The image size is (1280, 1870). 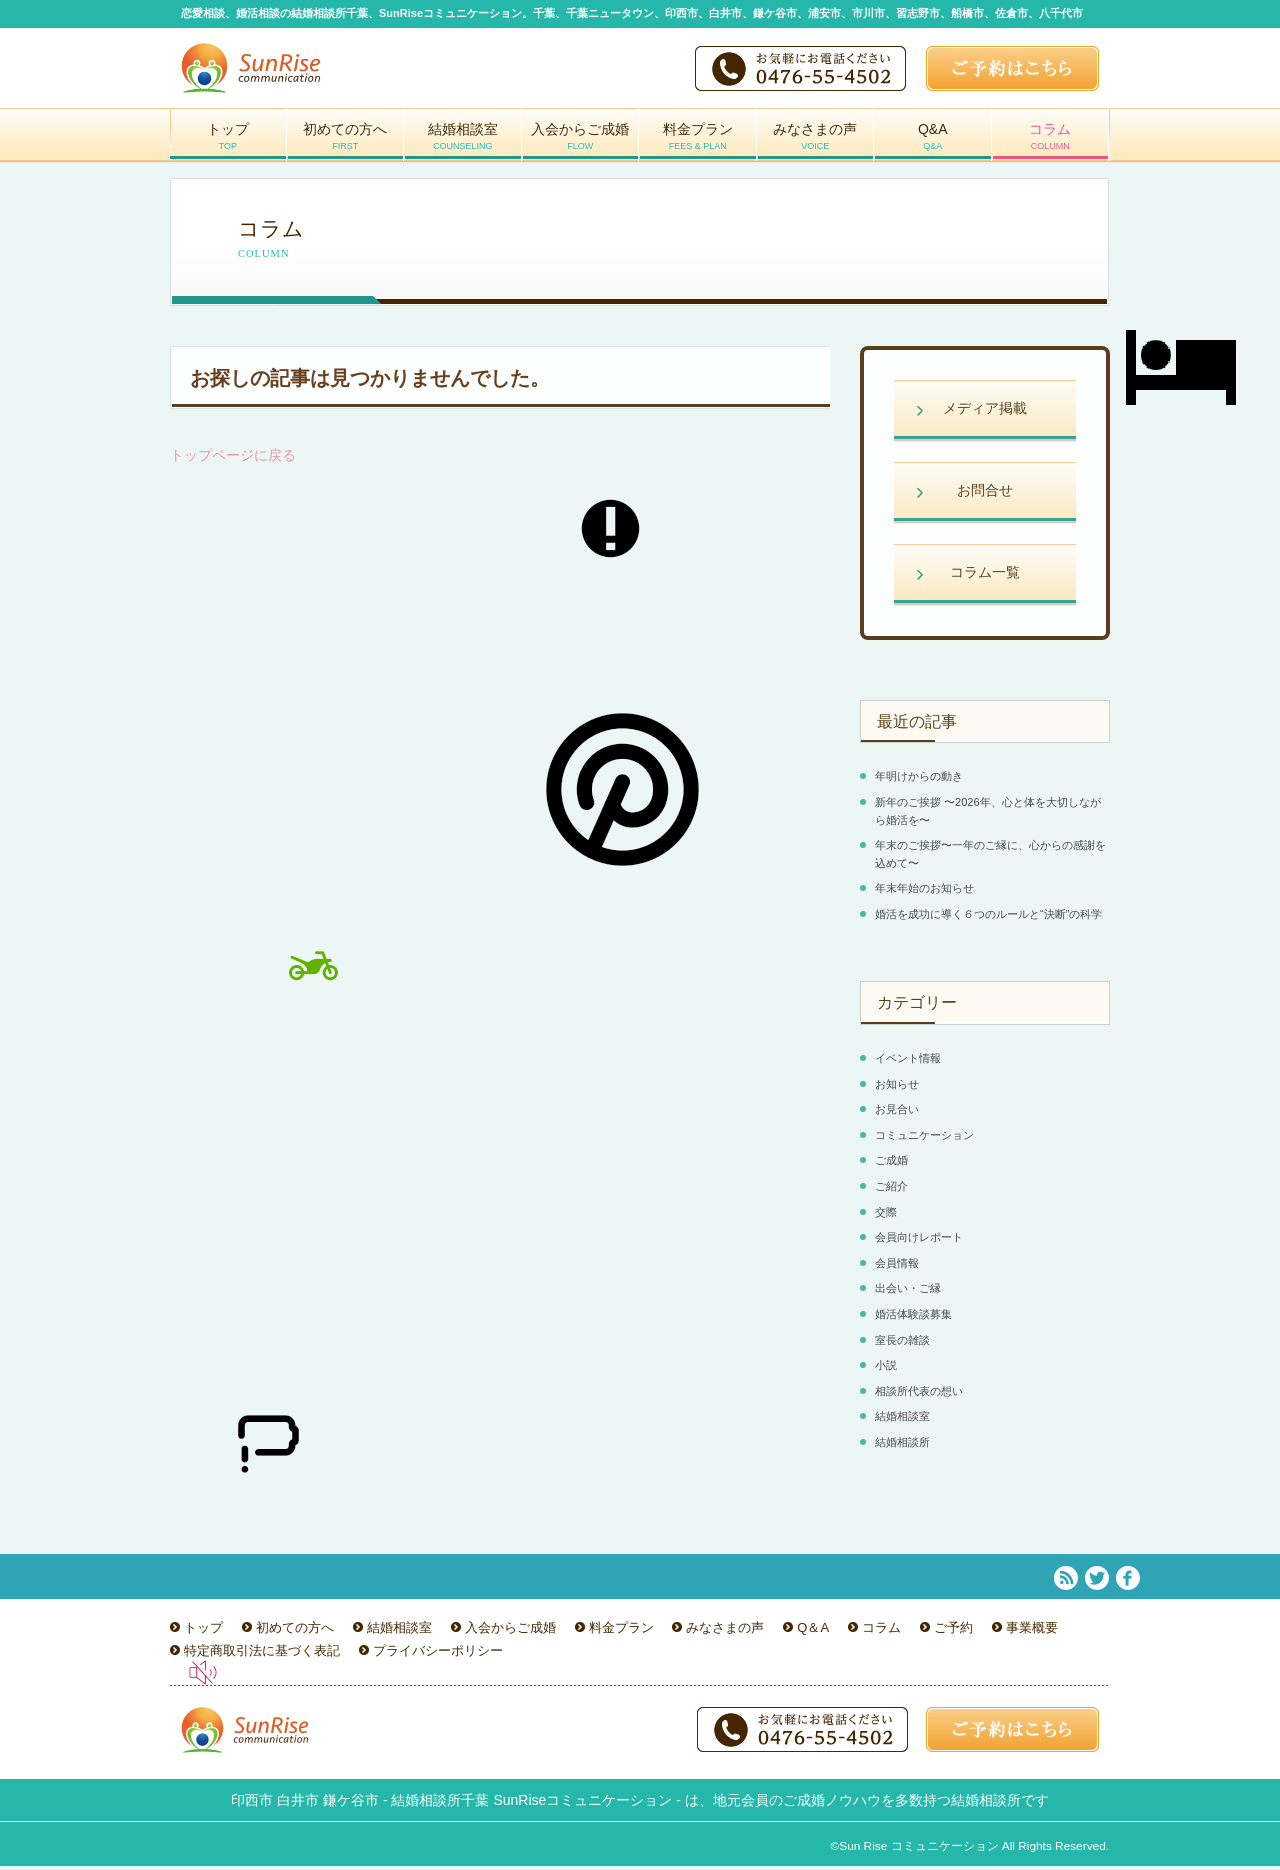 I want to click on indicates an unsupported or invalid breakpoint in the debugger, so click(x=610, y=528).